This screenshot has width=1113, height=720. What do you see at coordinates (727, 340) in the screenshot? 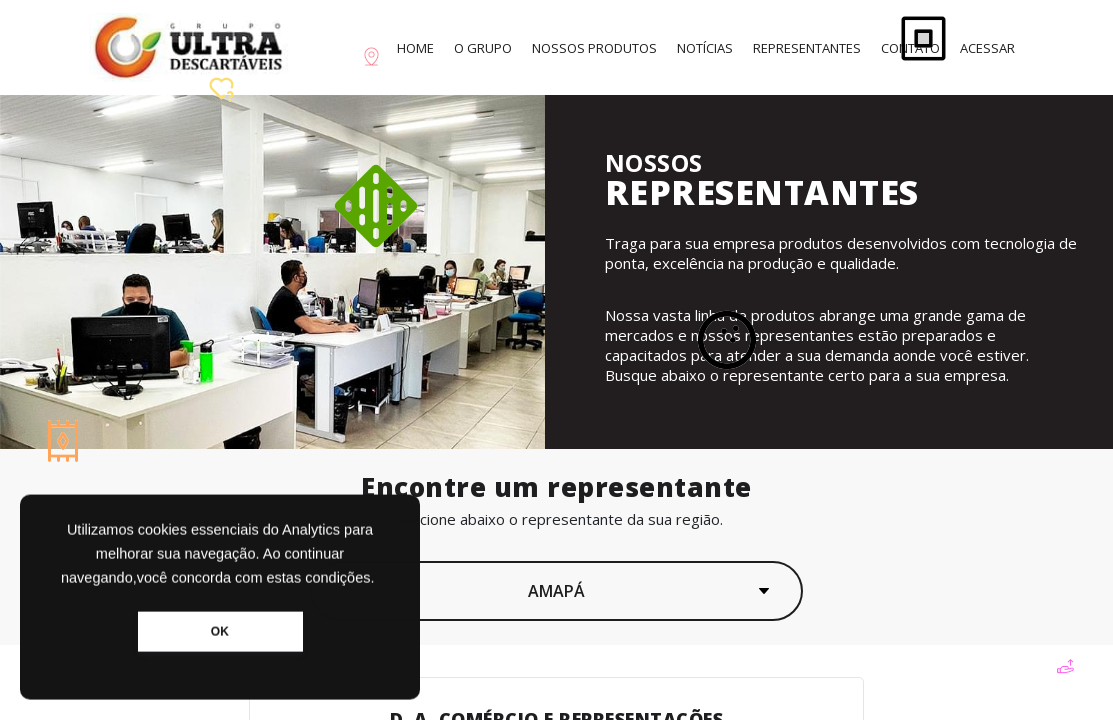
I see `access bowling or sports-related features` at bounding box center [727, 340].